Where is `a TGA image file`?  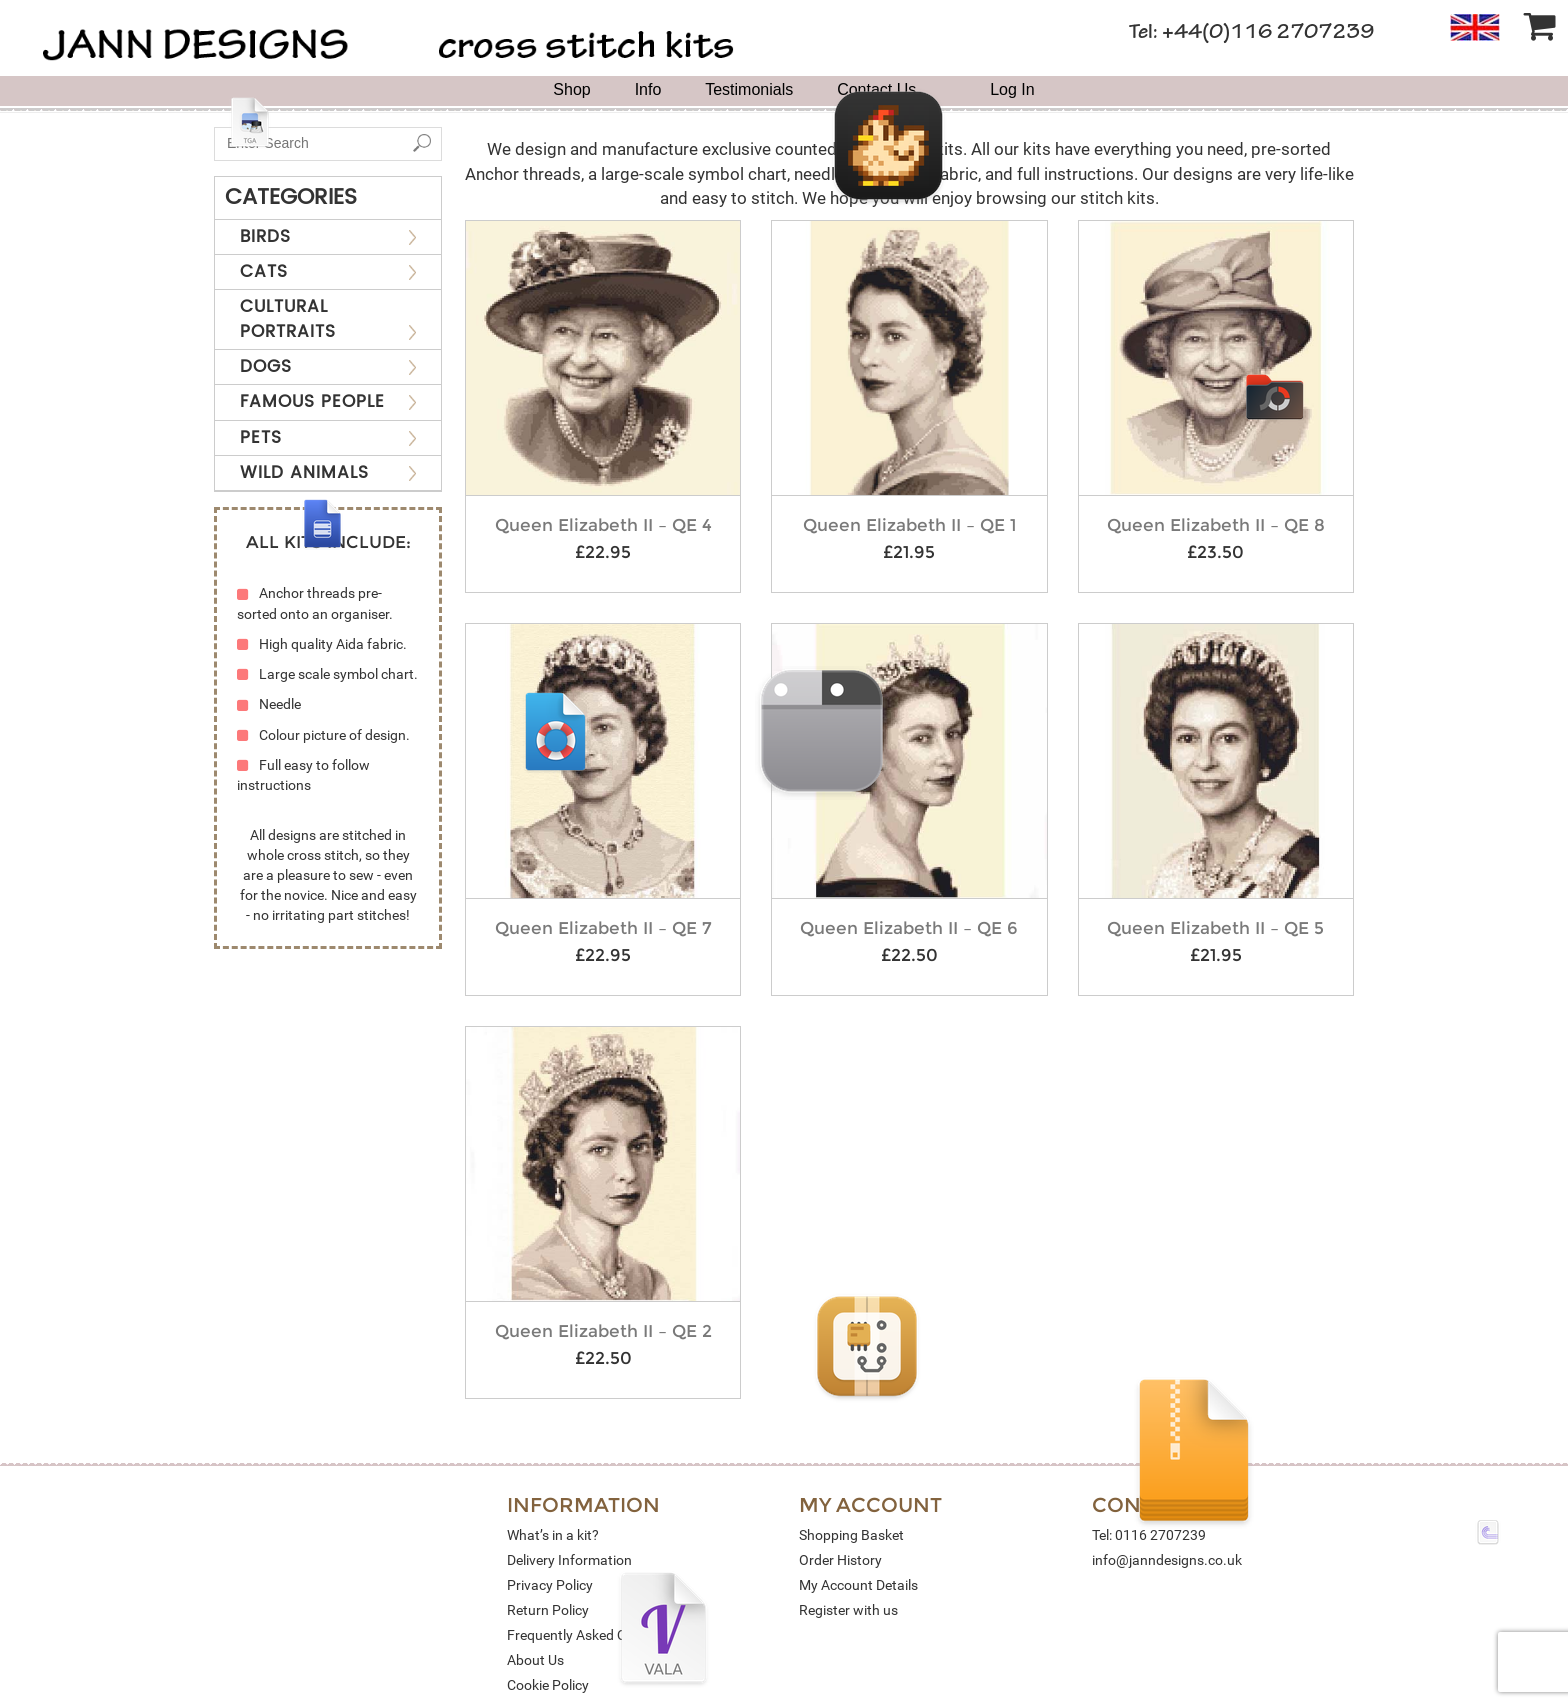 a TGA image file is located at coordinates (250, 123).